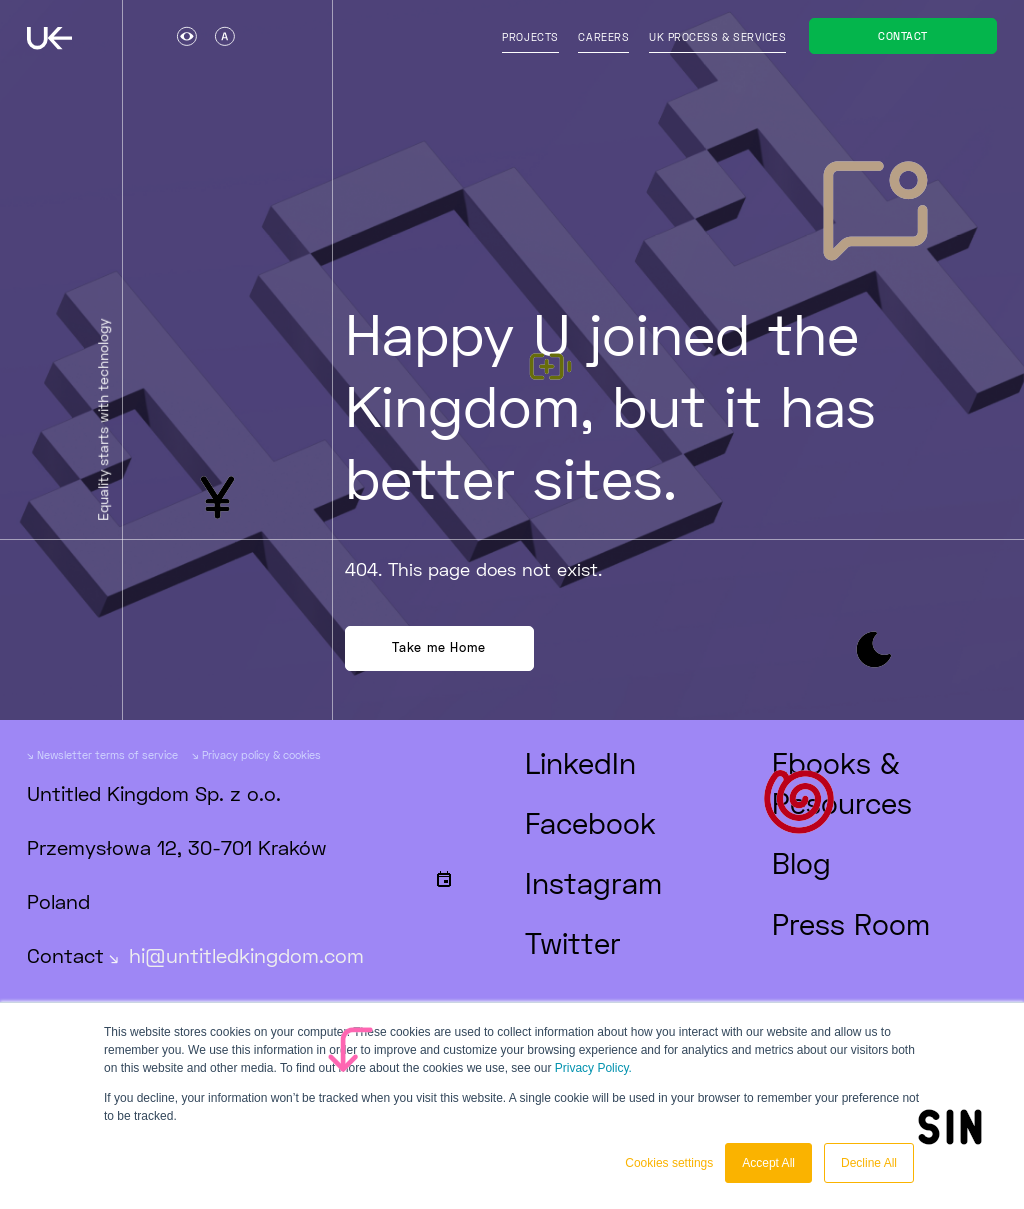 The width and height of the screenshot is (1024, 1209). I want to click on new unread message notification, so click(875, 208).